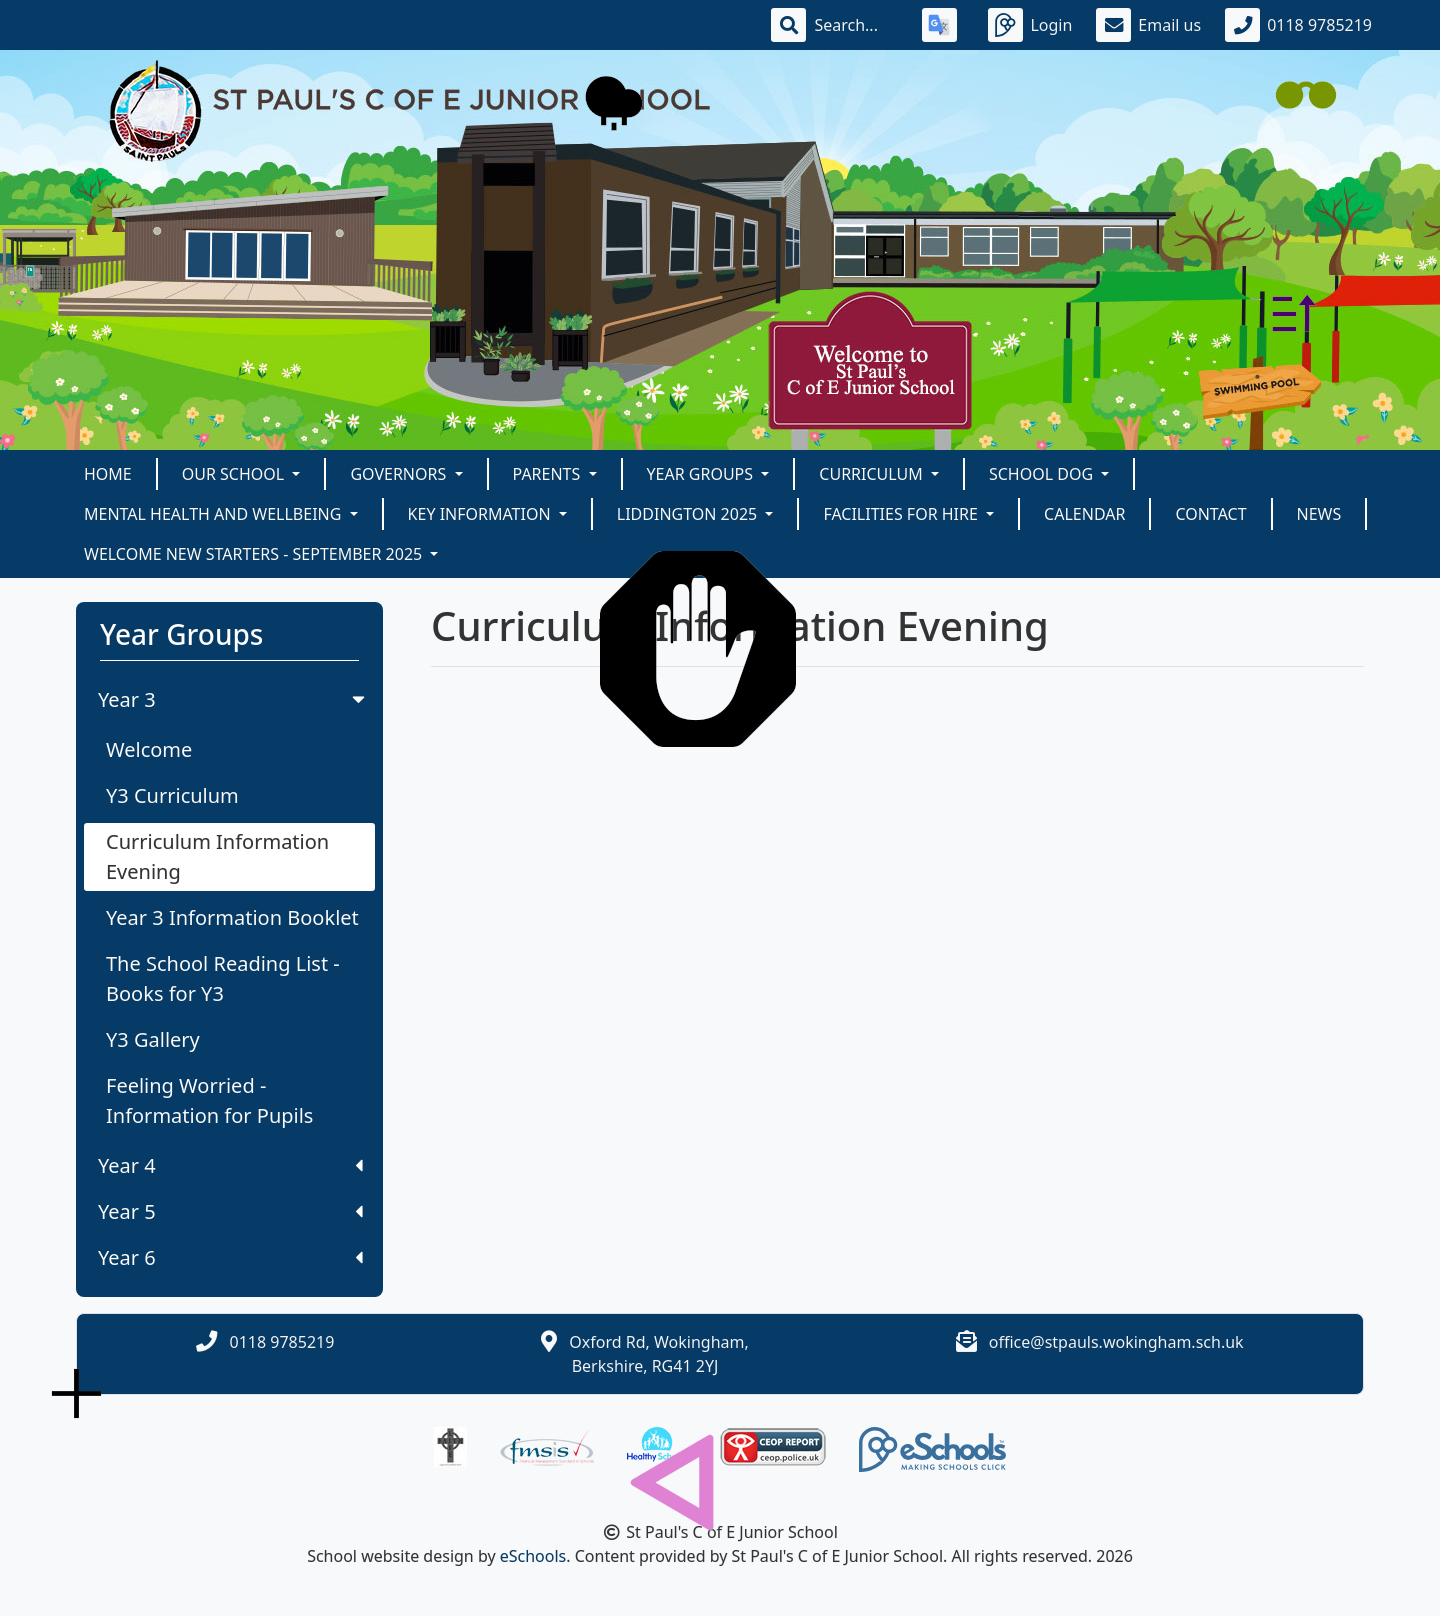 The image size is (1440, 1616). I want to click on adblock browser extension logo, so click(698, 649).